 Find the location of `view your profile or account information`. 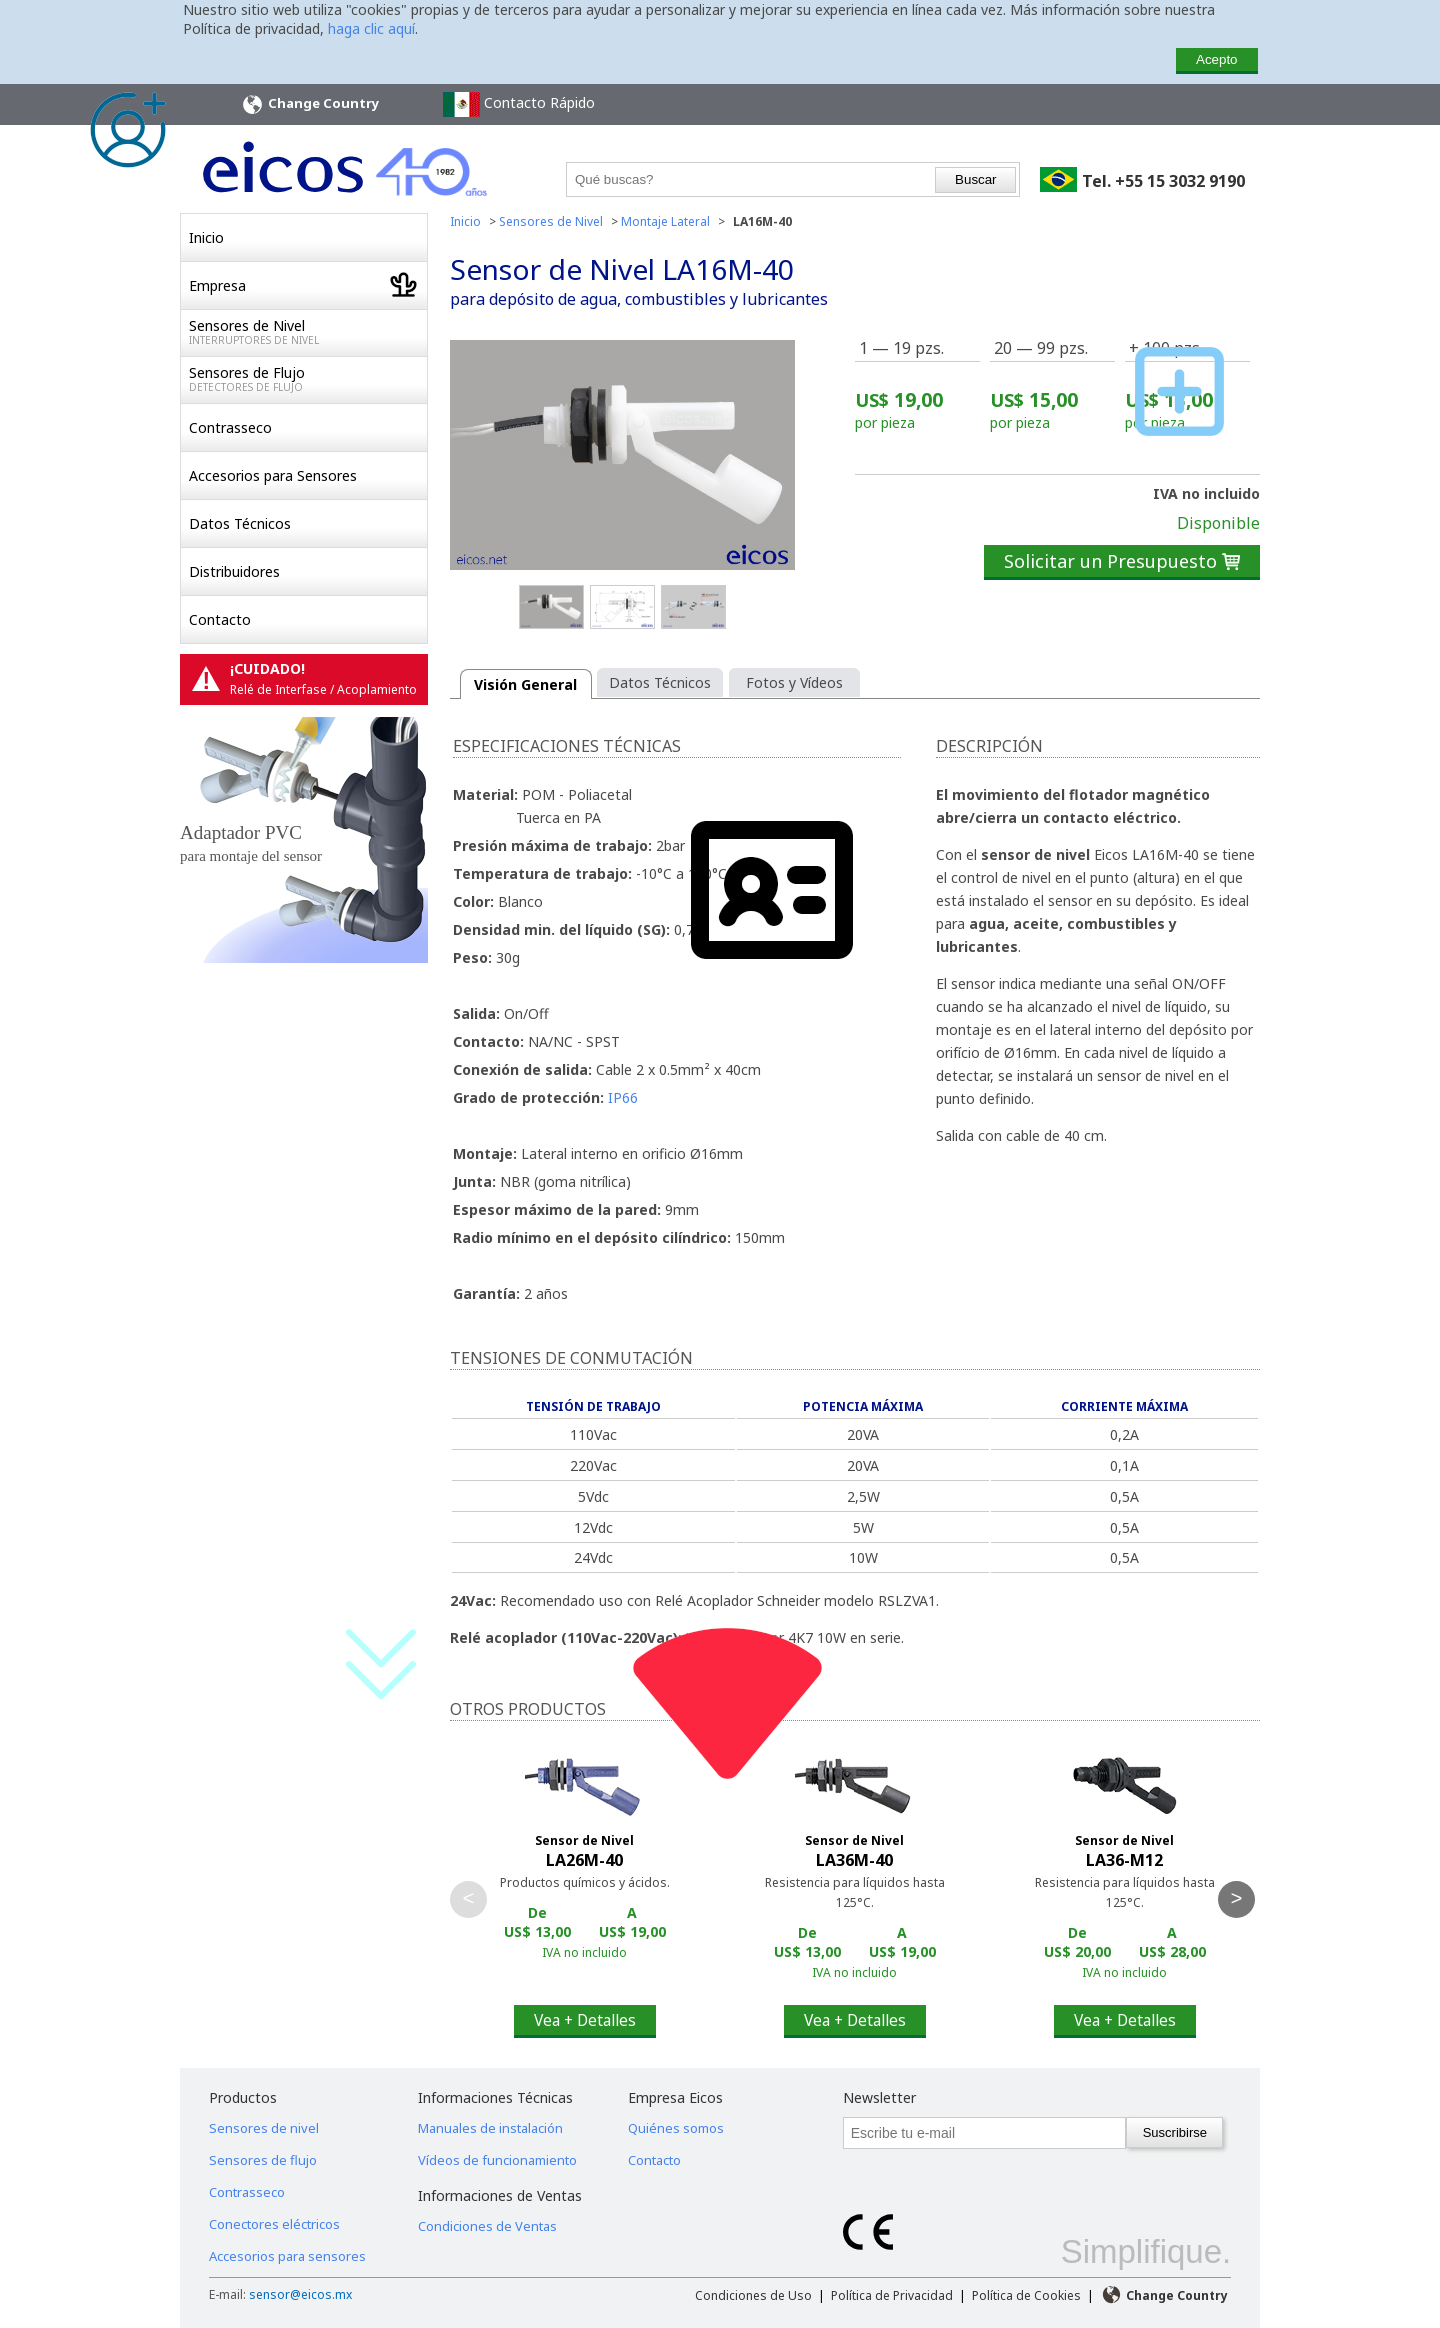

view your profile or account information is located at coordinates (772, 890).